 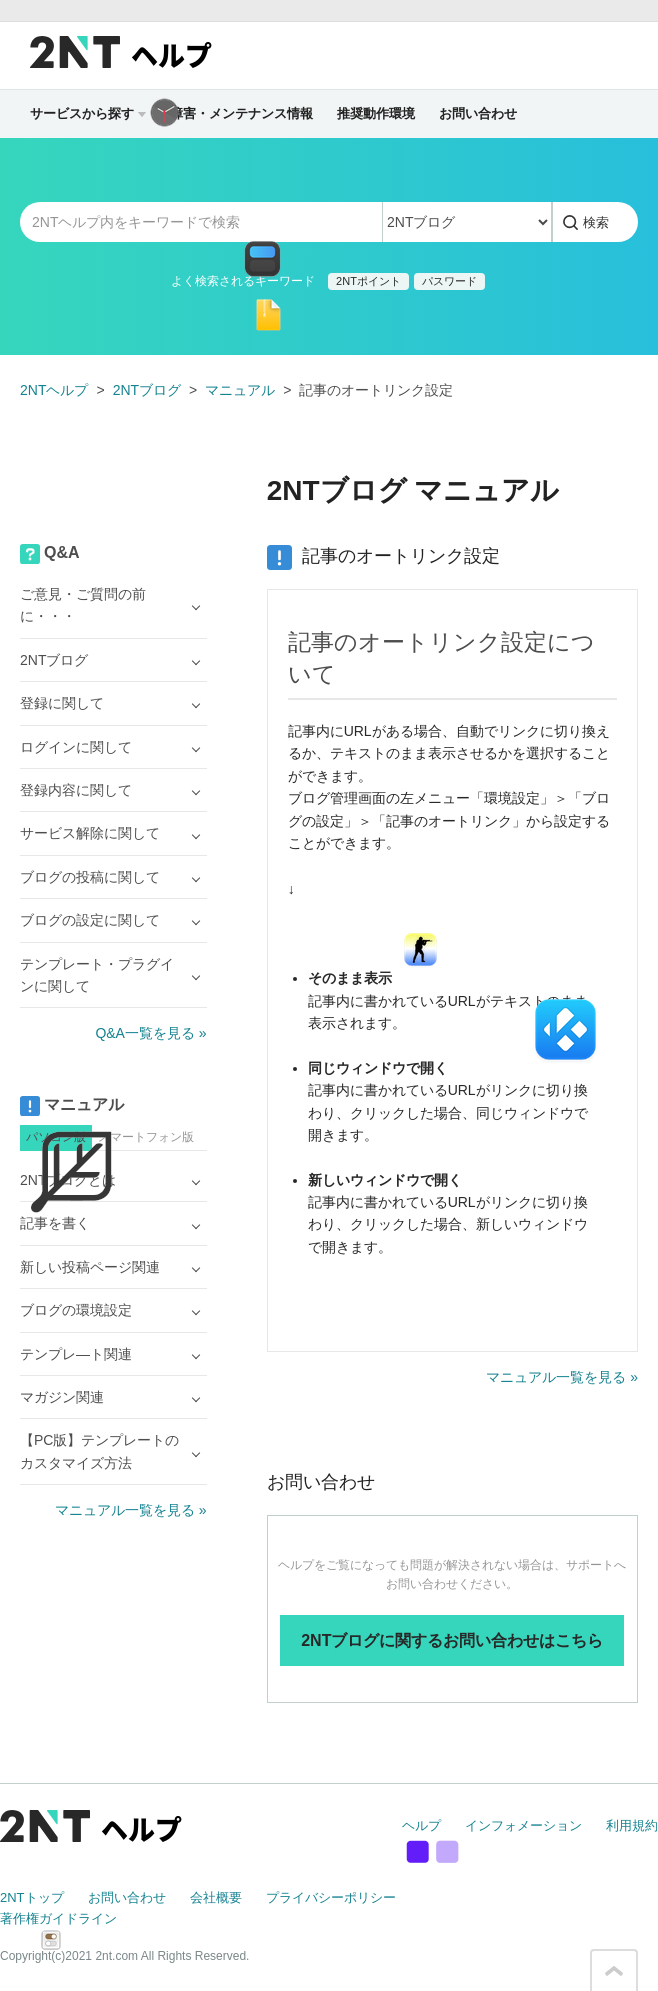 What do you see at coordinates (51, 1940) in the screenshot?
I see `open gnome tweaks application` at bounding box center [51, 1940].